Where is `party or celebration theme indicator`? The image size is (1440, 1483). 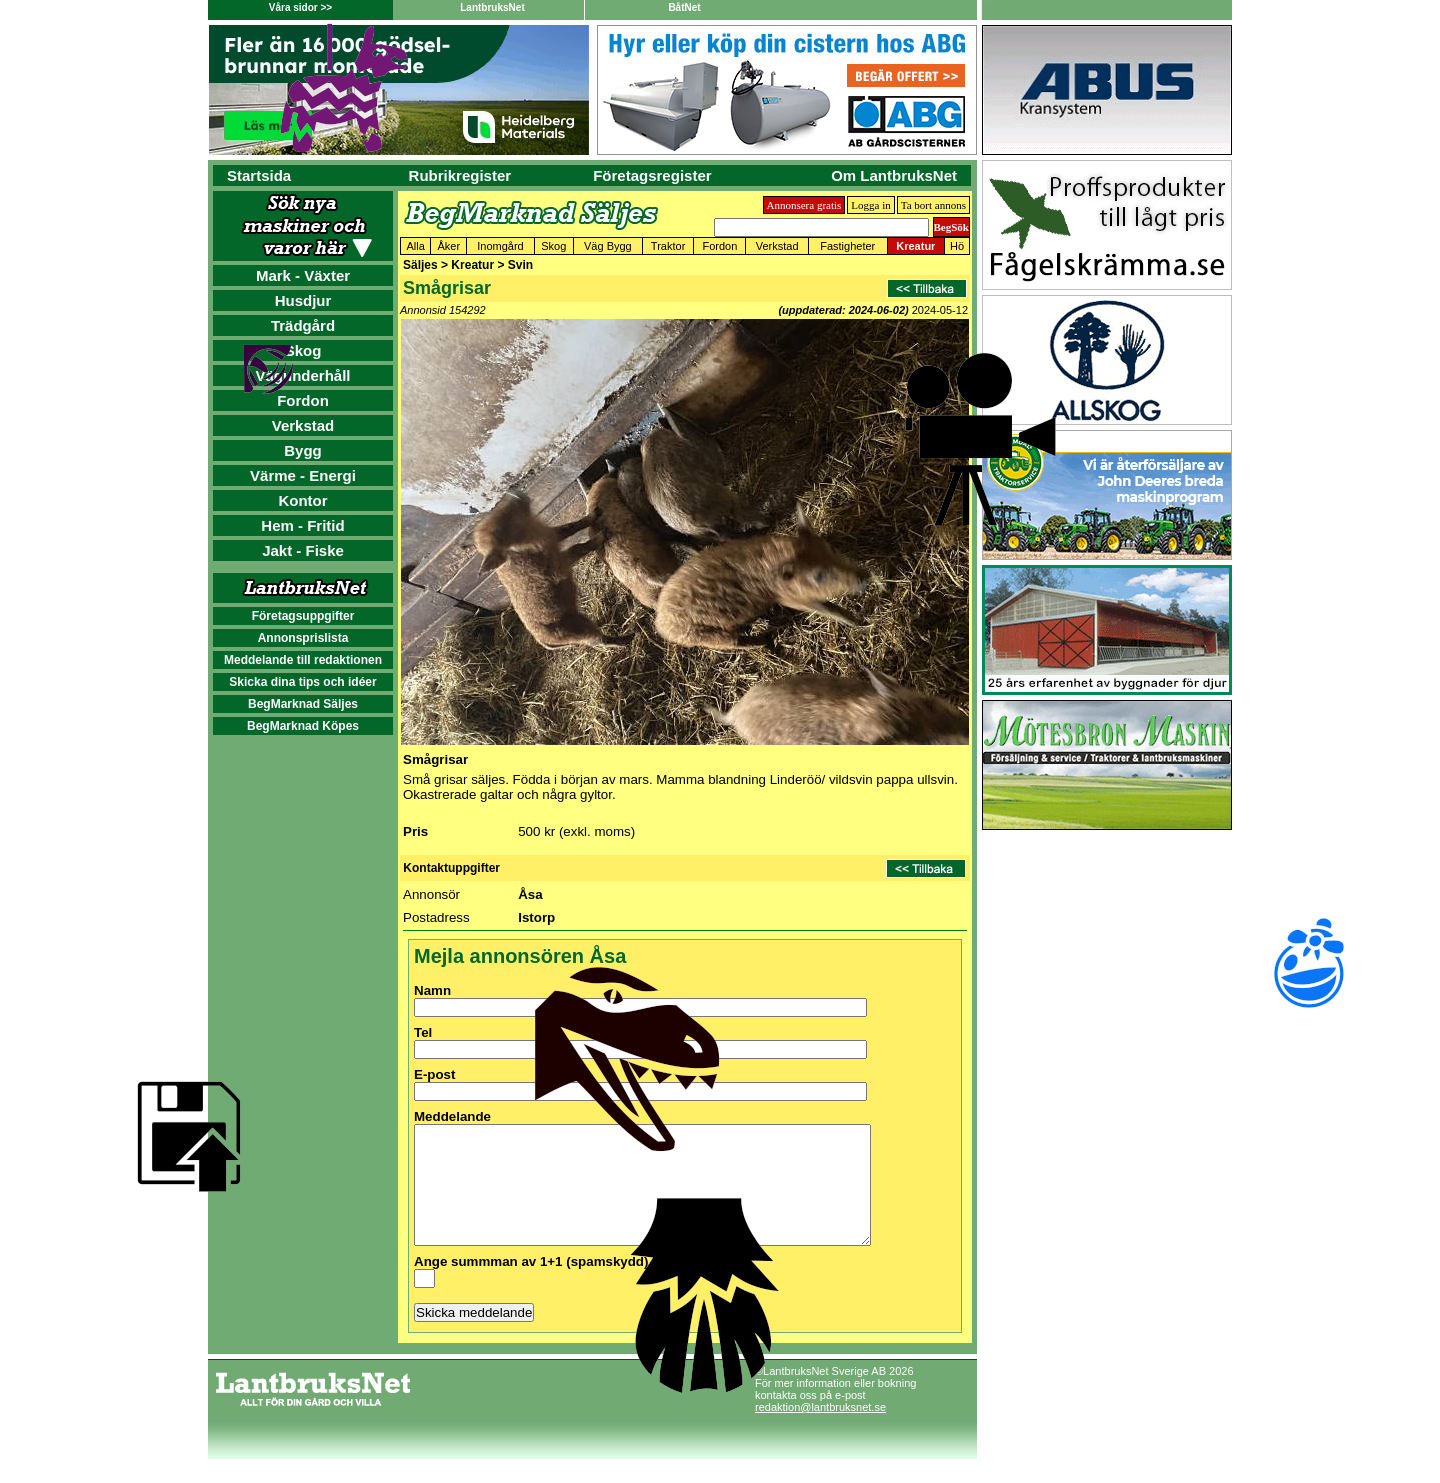
party or celebration theme indicator is located at coordinates (344, 89).